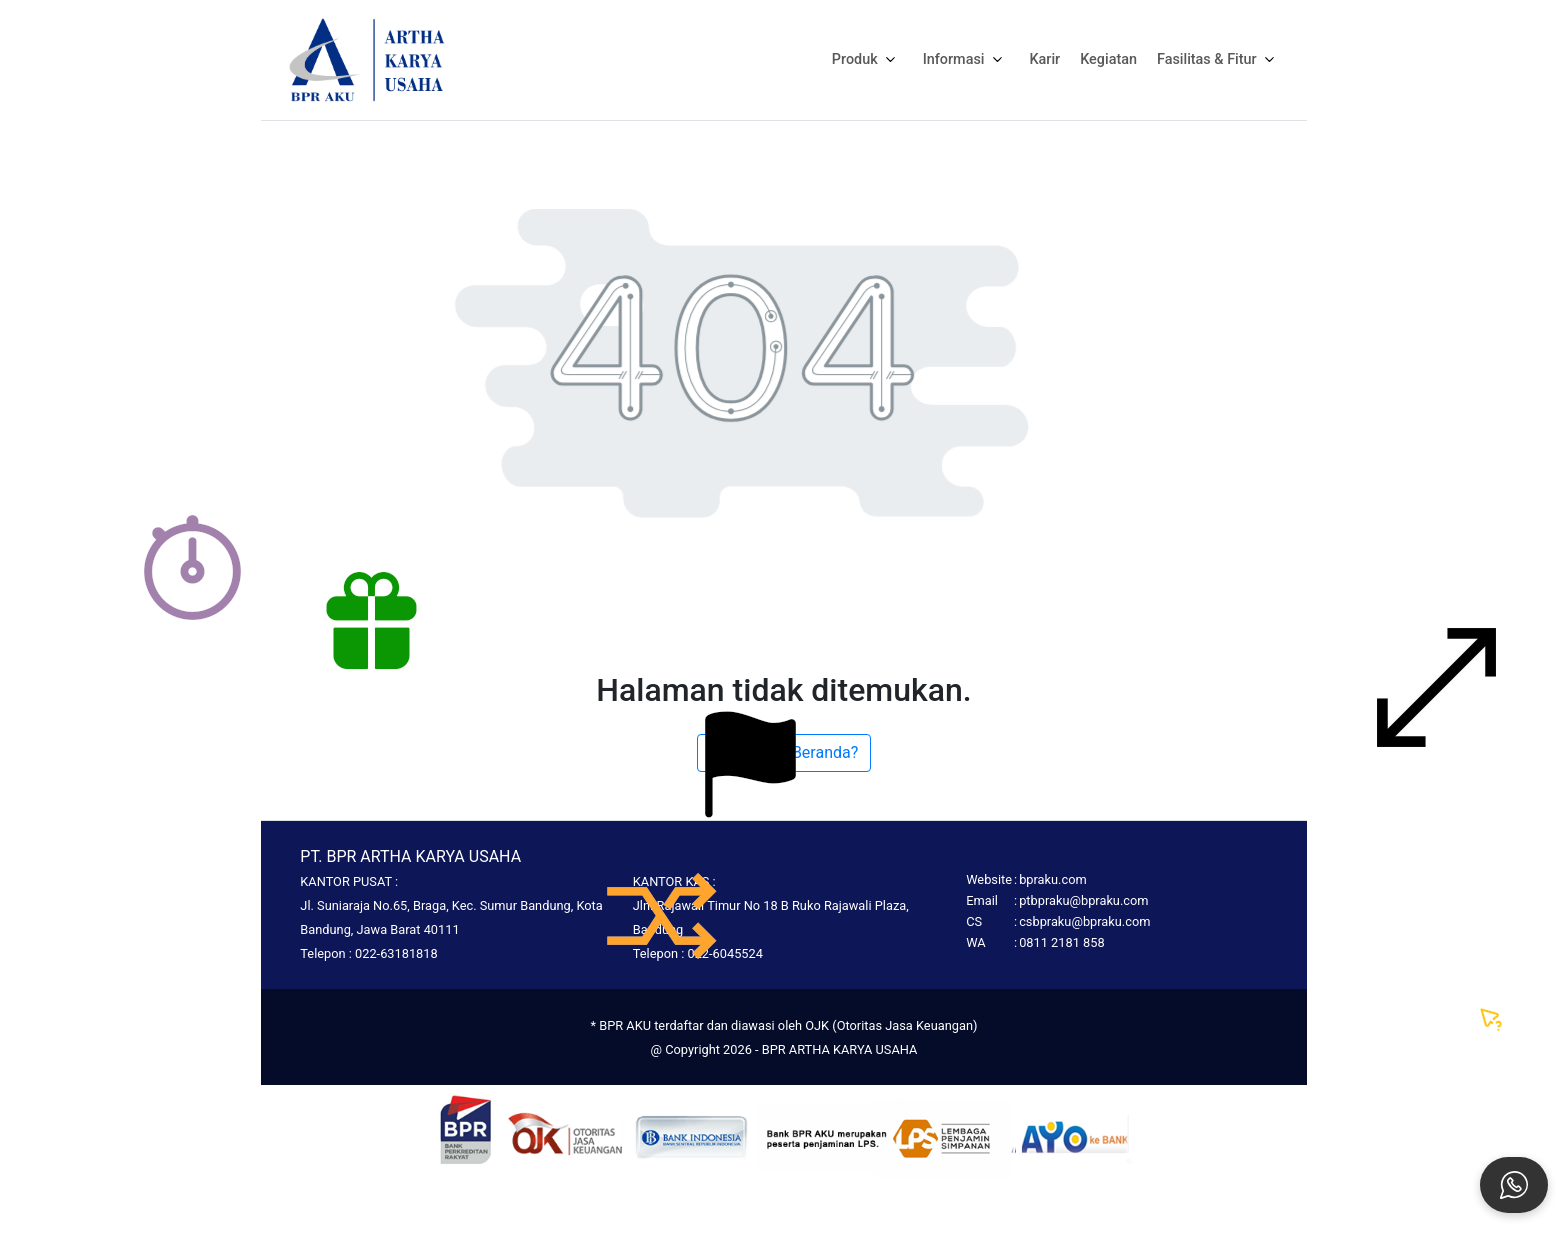 This screenshot has width=1568, height=1233. Describe the element at coordinates (192, 567) in the screenshot. I see `start or view a timer` at that location.